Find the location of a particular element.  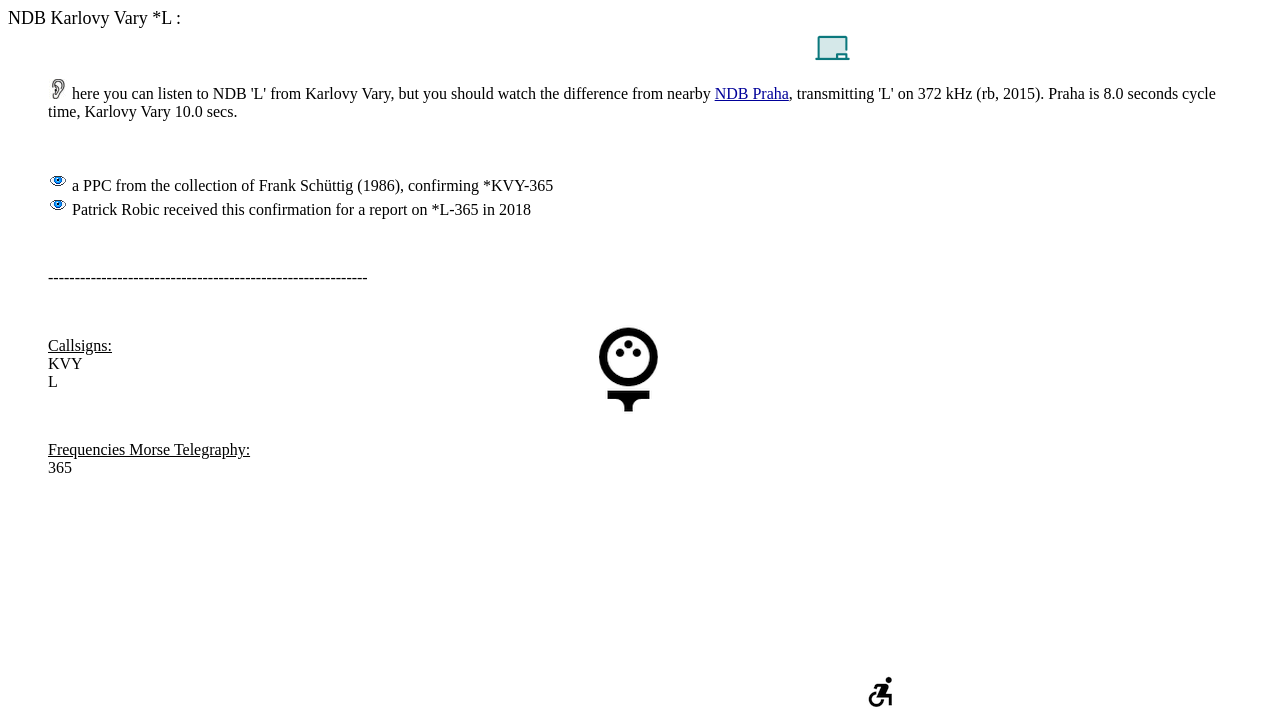

access presentation or whiteboard mode is located at coordinates (832, 48).